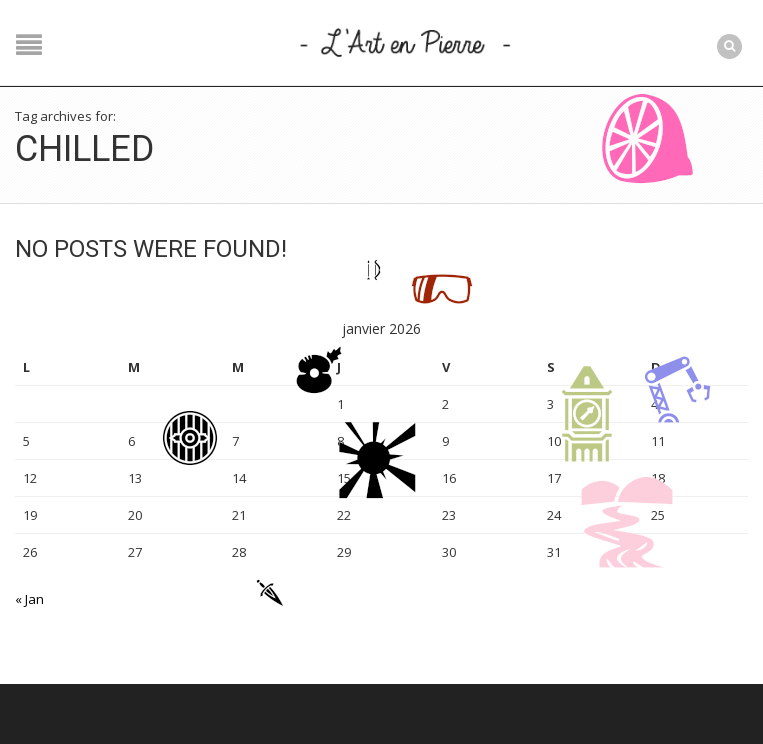  What do you see at coordinates (373, 270) in the screenshot?
I see `access archery or ranged combat skills` at bounding box center [373, 270].